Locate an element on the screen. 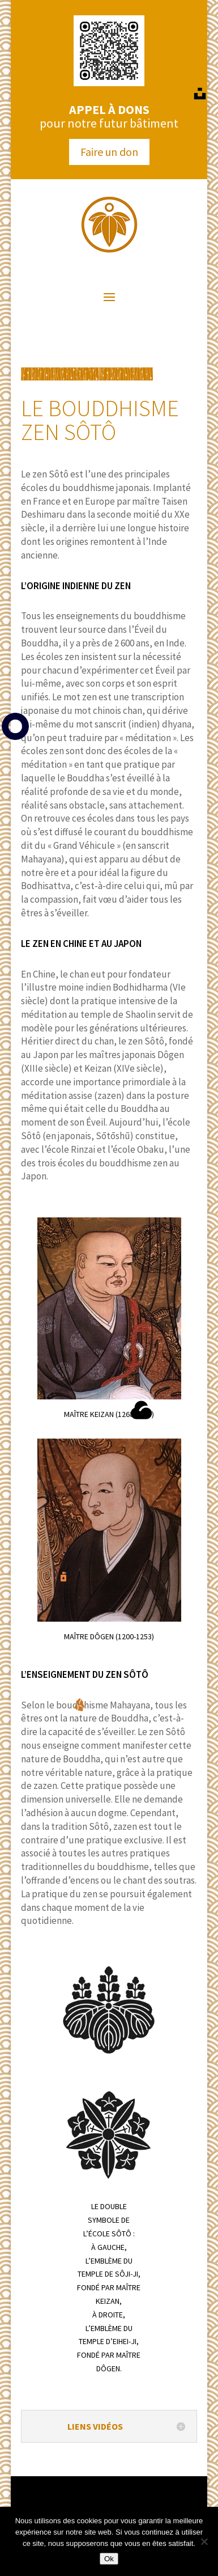  access hand sanitizer or soap dispenser location is located at coordinates (63, 1577).